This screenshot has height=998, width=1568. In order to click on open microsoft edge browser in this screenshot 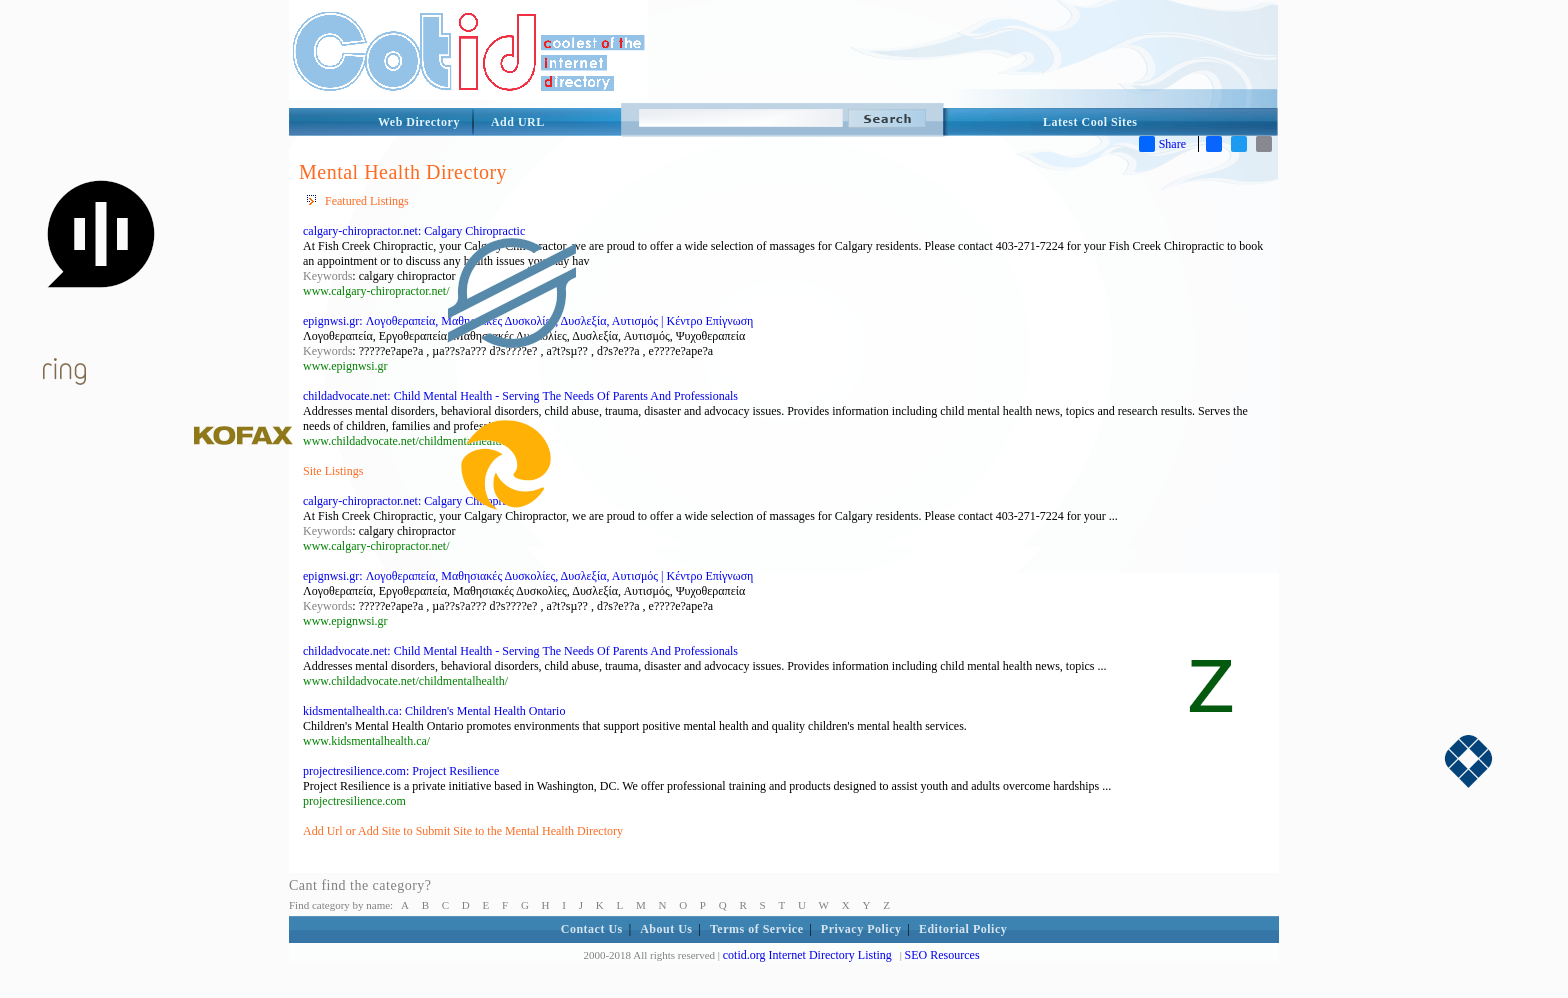, I will do `click(506, 465)`.